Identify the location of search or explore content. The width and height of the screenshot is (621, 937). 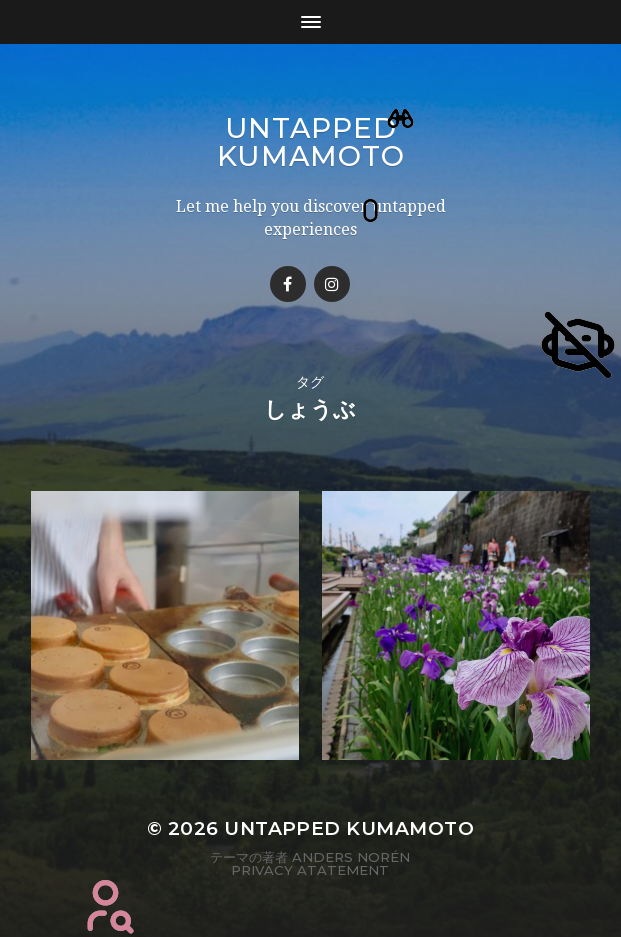
(400, 116).